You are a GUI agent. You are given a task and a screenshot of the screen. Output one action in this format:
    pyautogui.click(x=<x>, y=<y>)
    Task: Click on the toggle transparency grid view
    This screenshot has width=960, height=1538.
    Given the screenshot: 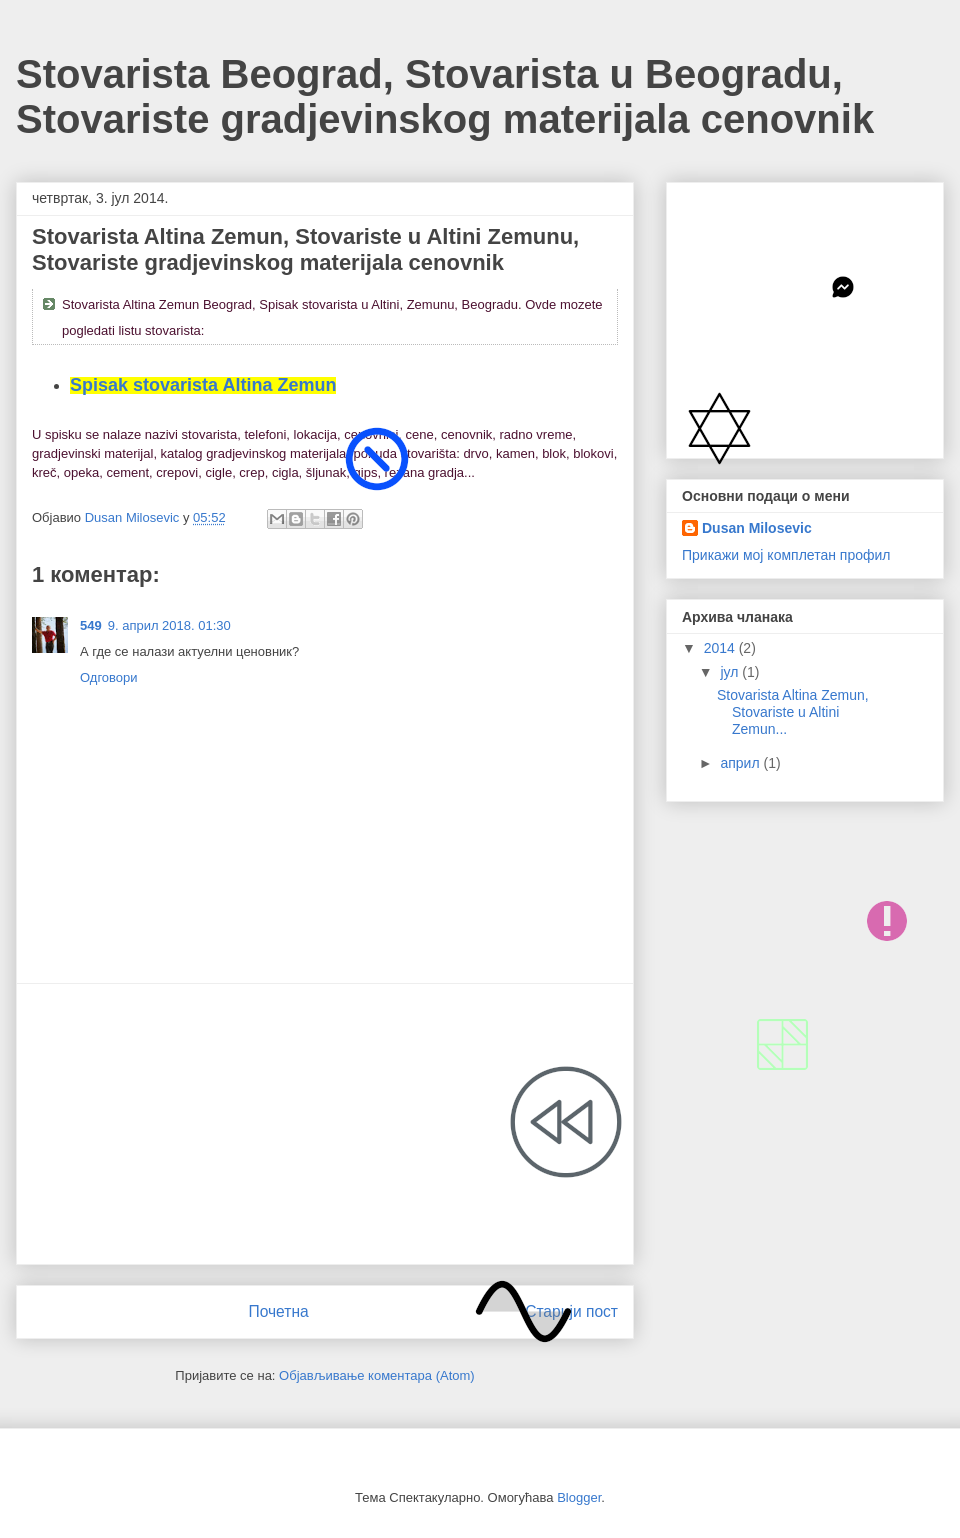 What is the action you would take?
    pyautogui.click(x=782, y=1044)
    